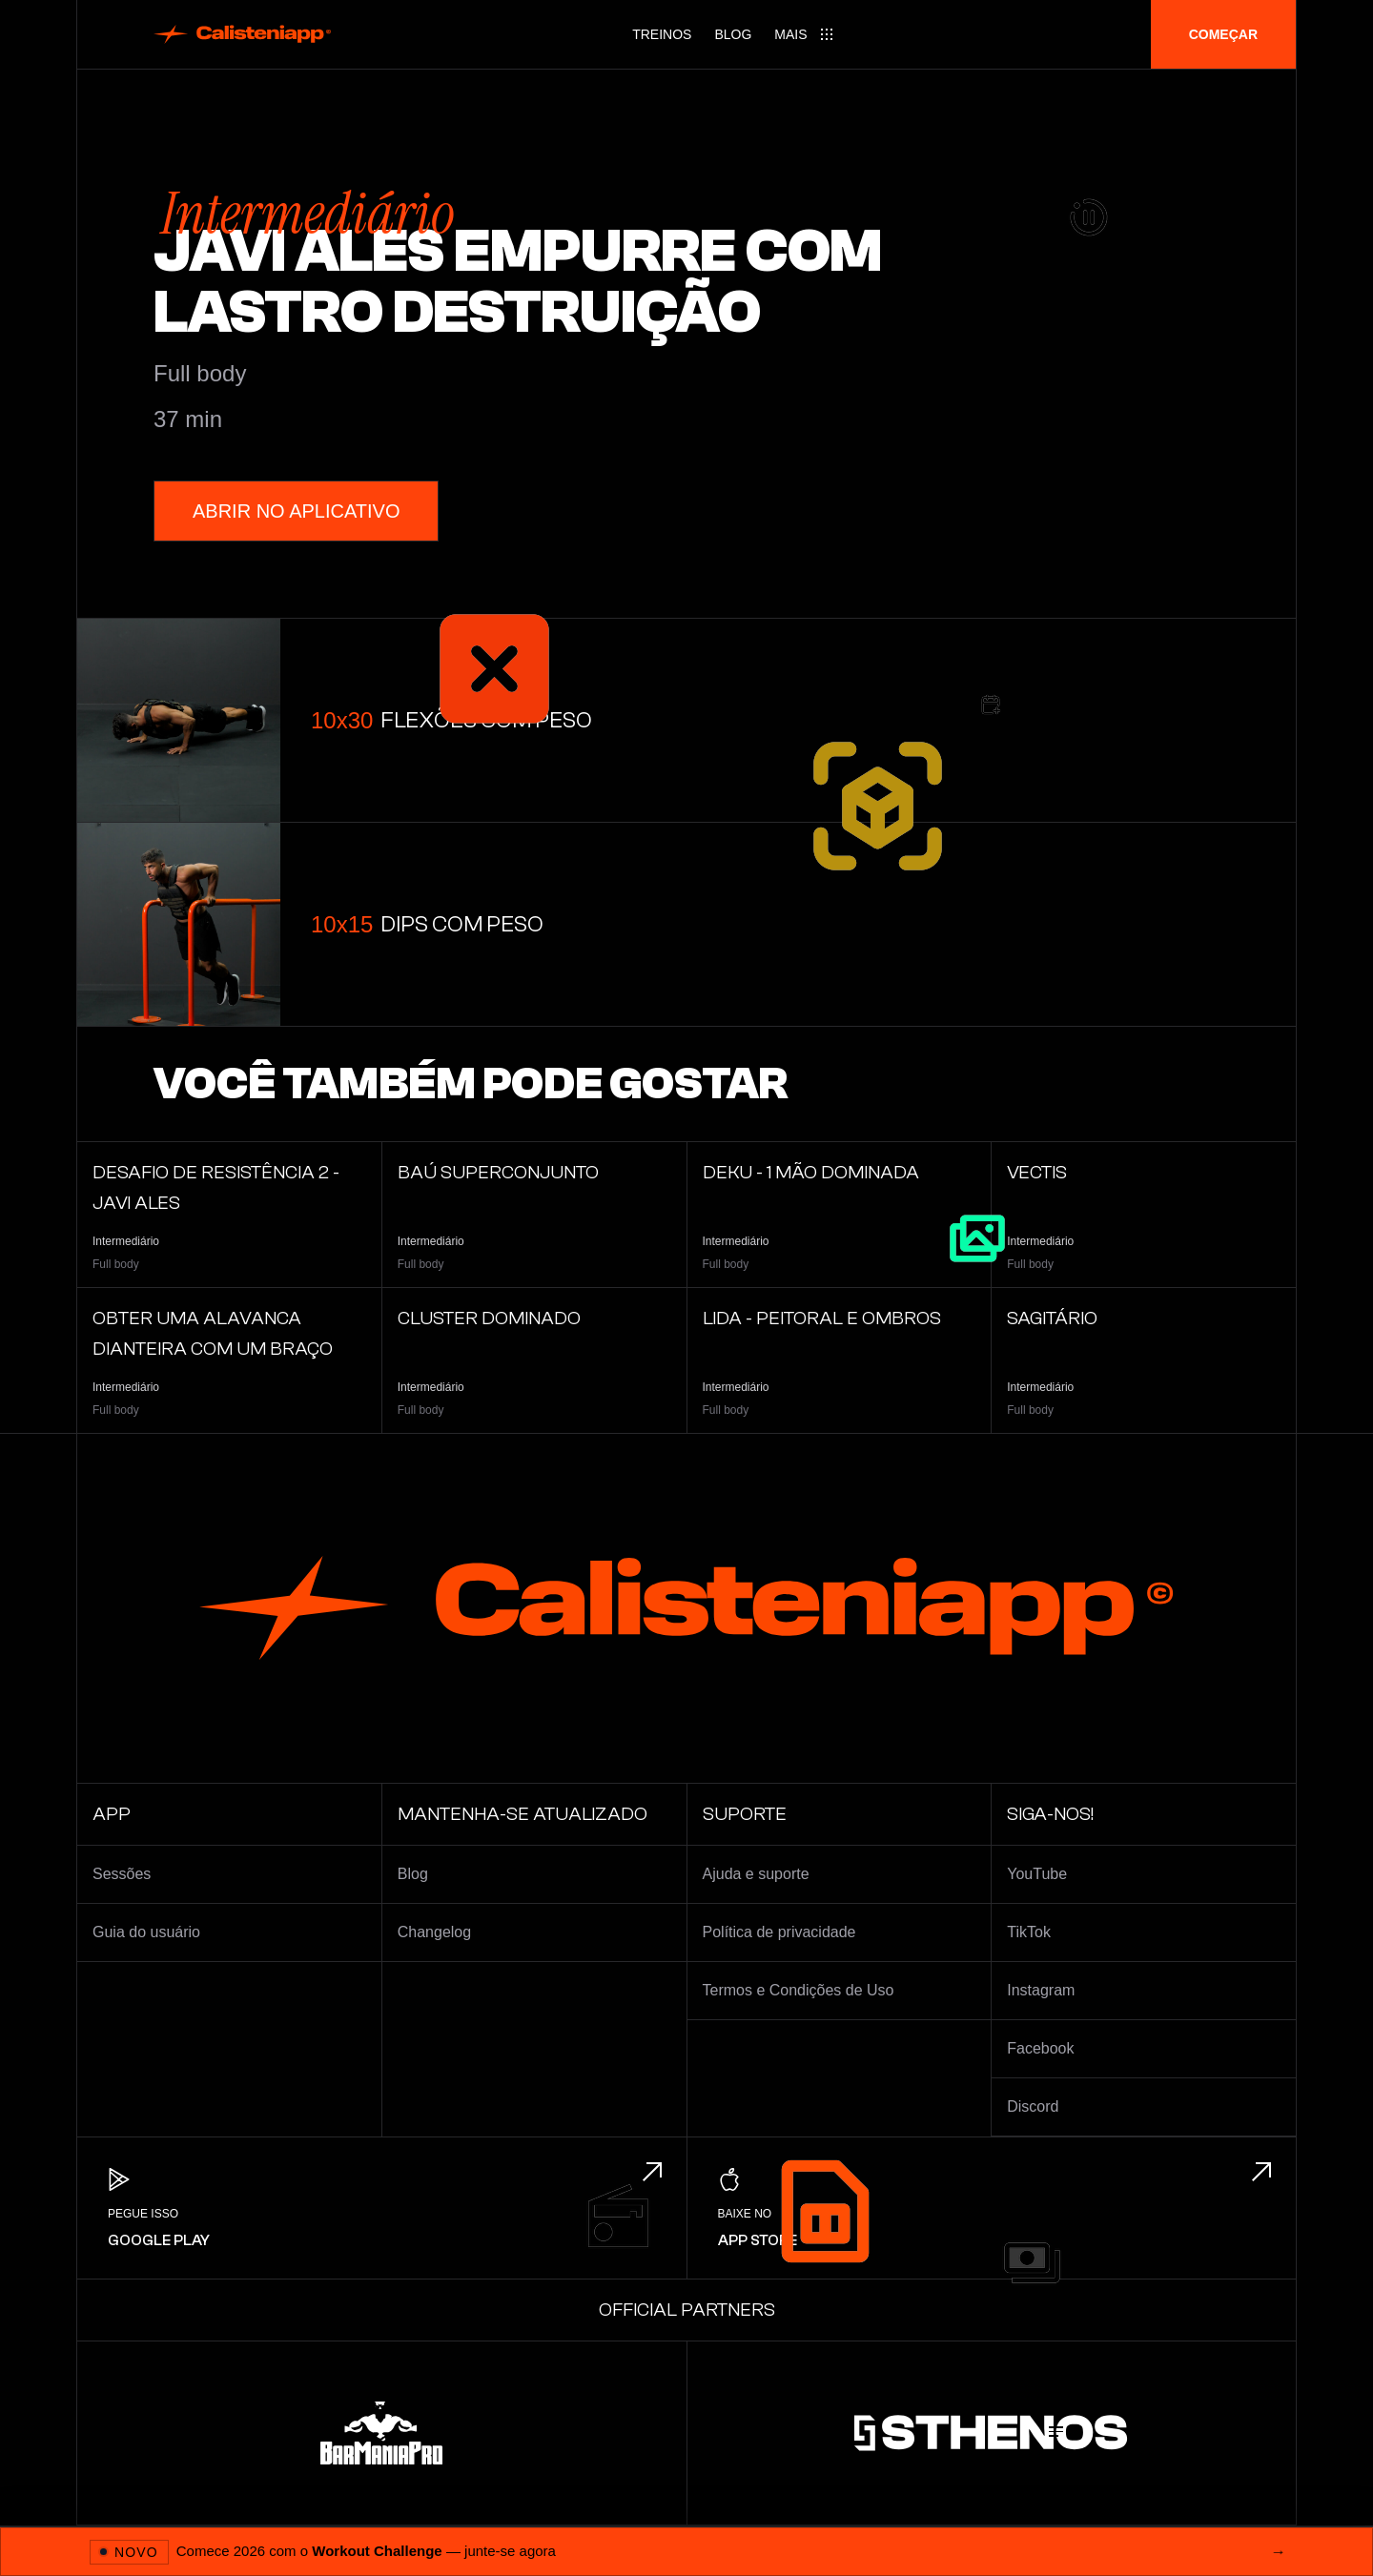 The width and height of the screenshot is (1373, 2576). What do you see at coordinates (494, 668) in the screenshot?
I see `close or dismiss a dialog box` at bounding box center [494, 668].